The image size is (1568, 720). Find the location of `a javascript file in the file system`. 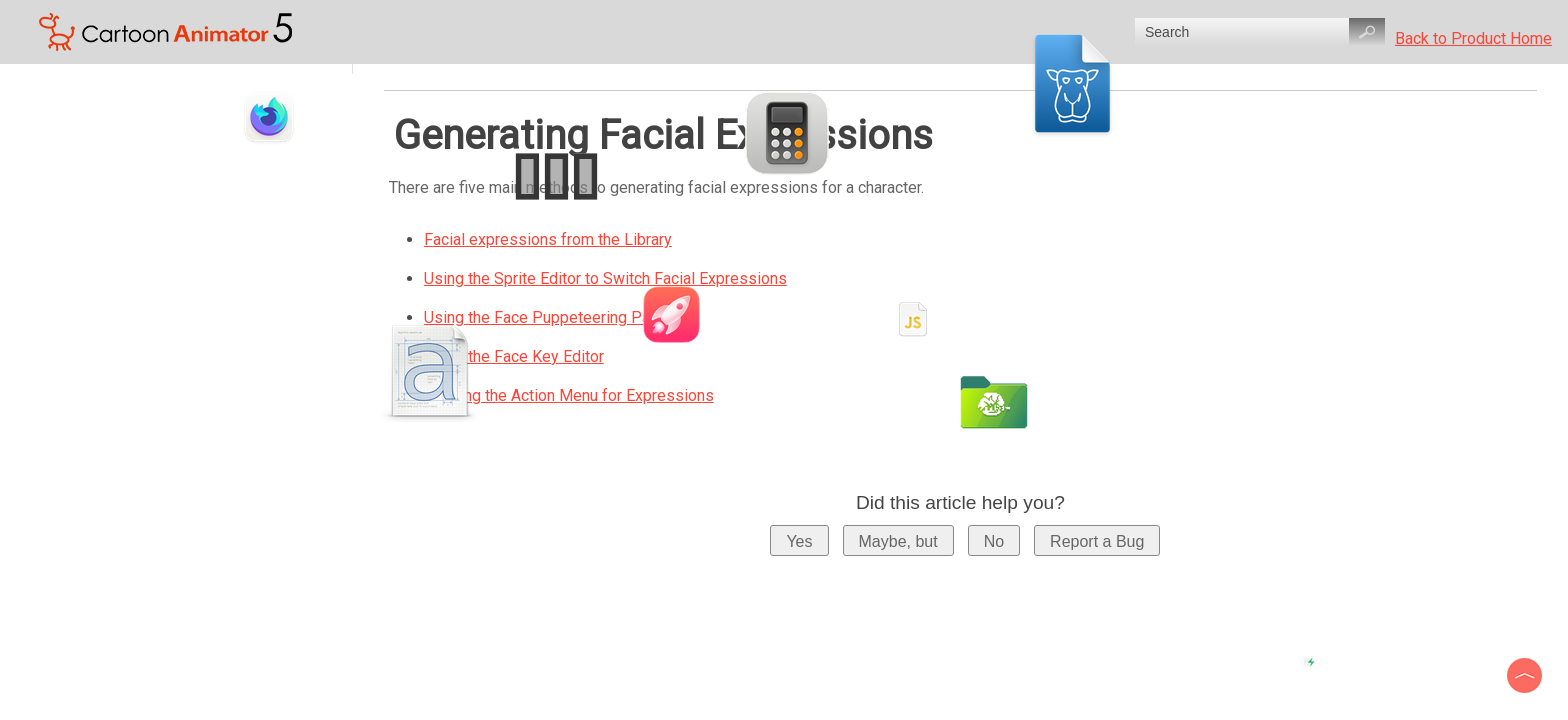

a javascript file in the file system is located at coordinates (913, 319).